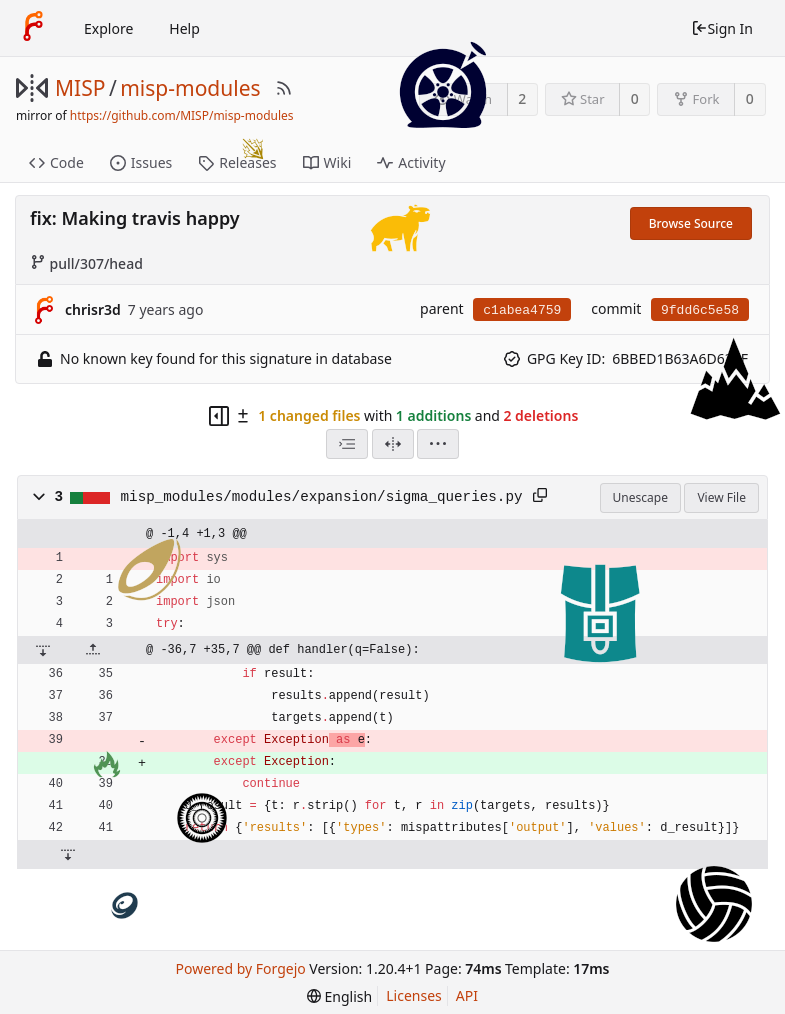 The width and height of the screenshot is (785, 1014). What do you see at coordinates (443, 85) in the screenshot?
I see `report a flat tire or vehicle issue` at bounding box center [443, 85].